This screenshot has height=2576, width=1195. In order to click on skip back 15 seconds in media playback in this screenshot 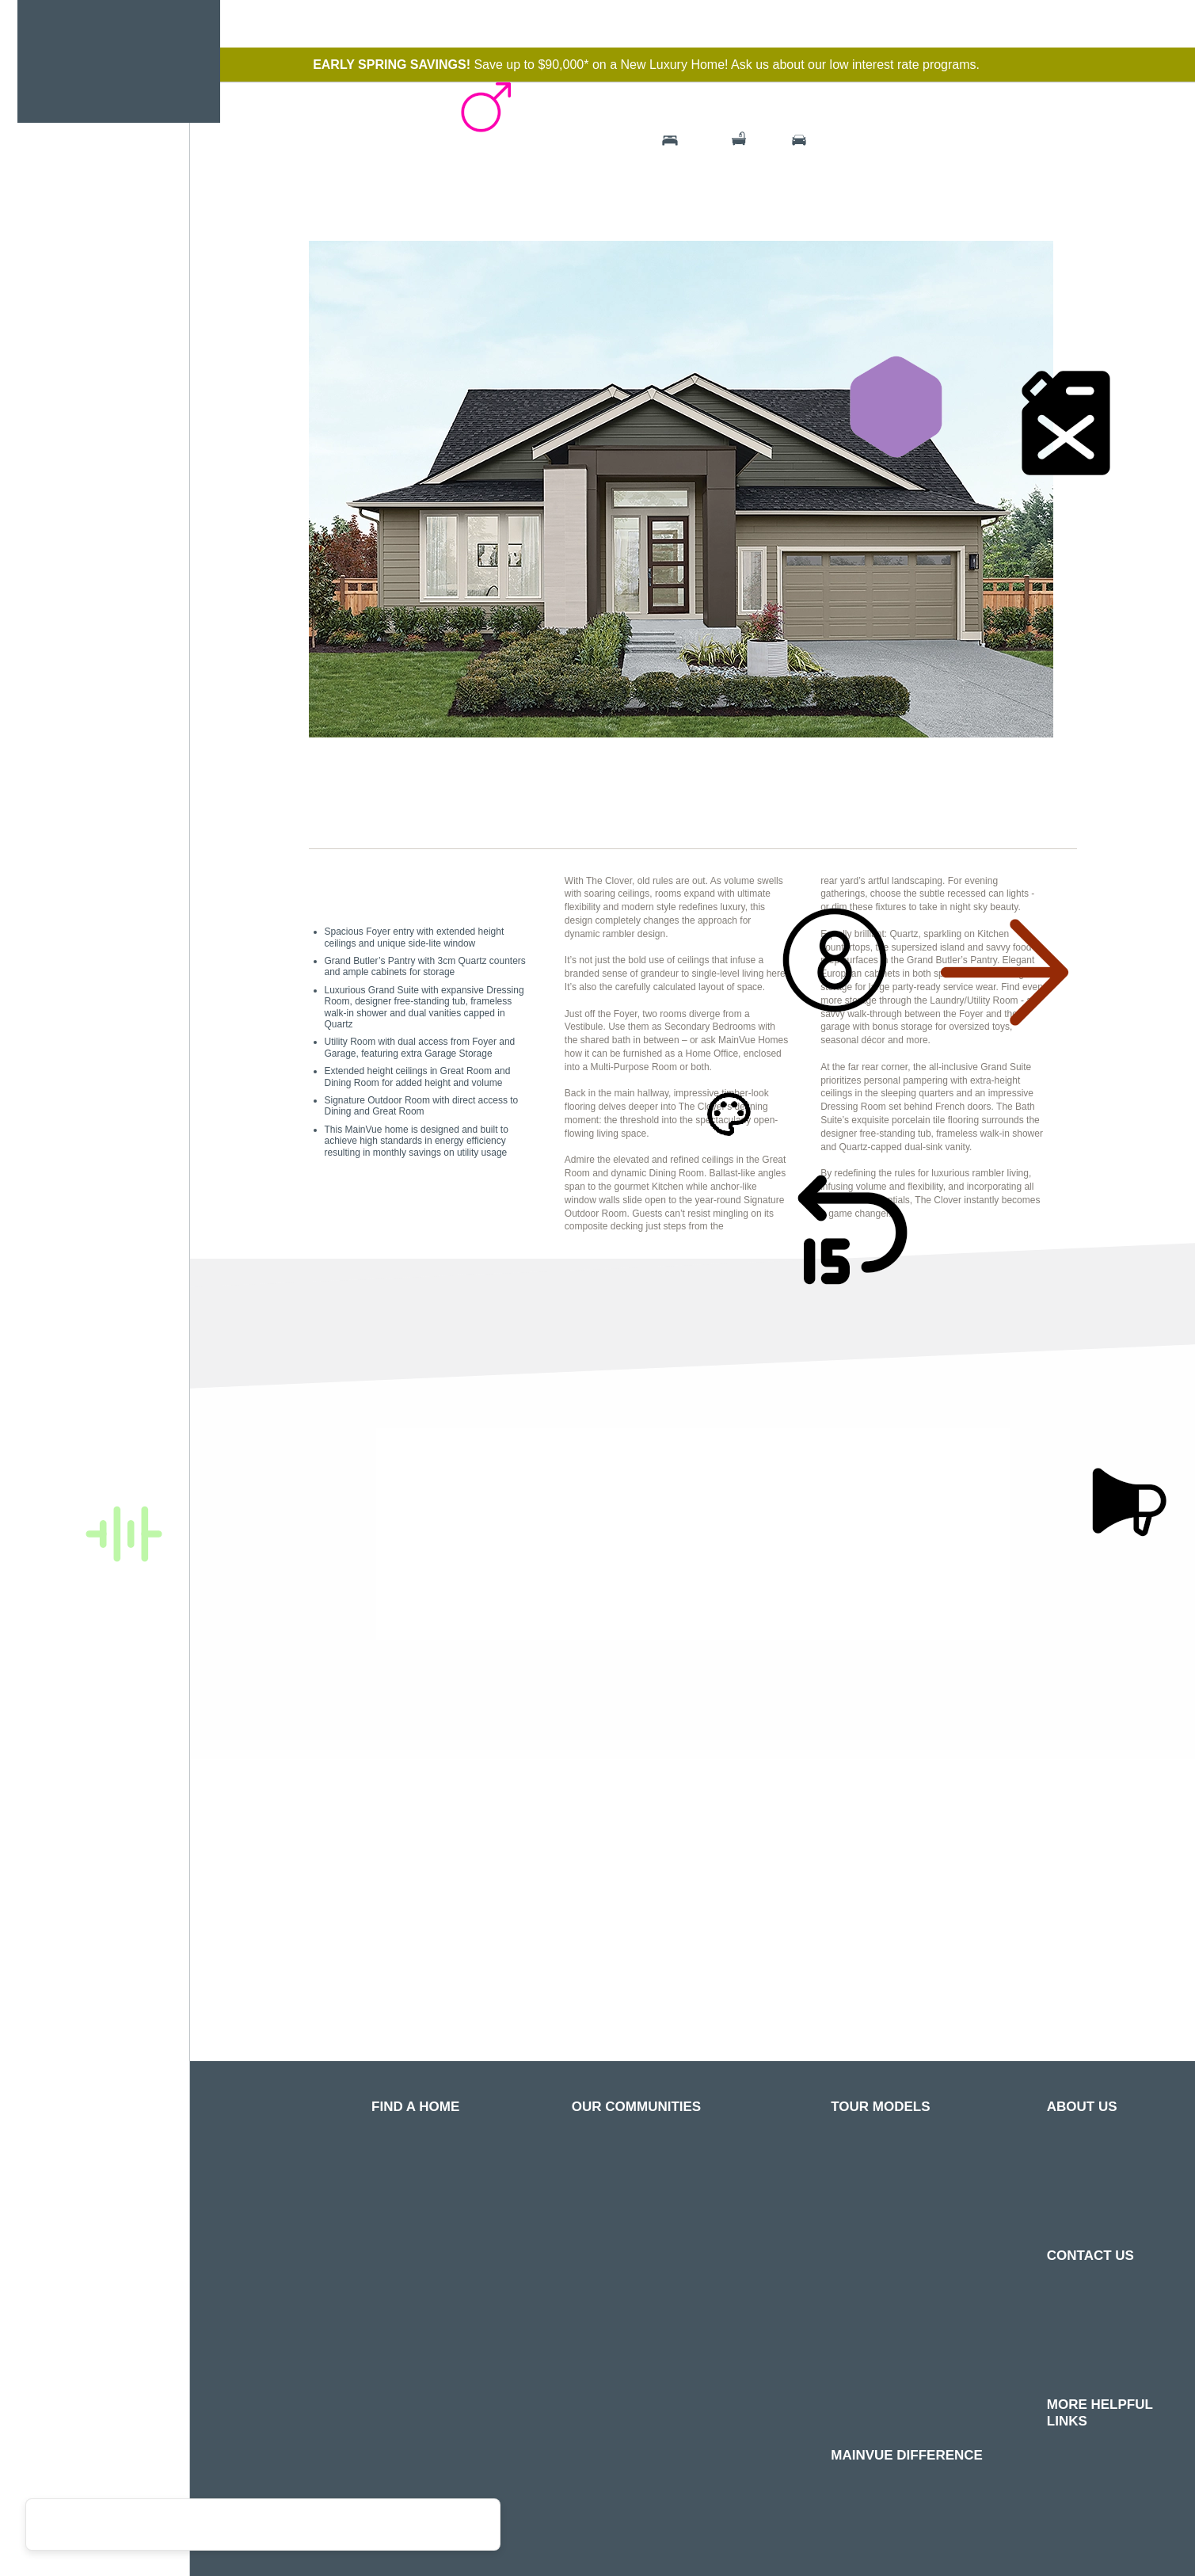, I will do `click(850, 1233)`.